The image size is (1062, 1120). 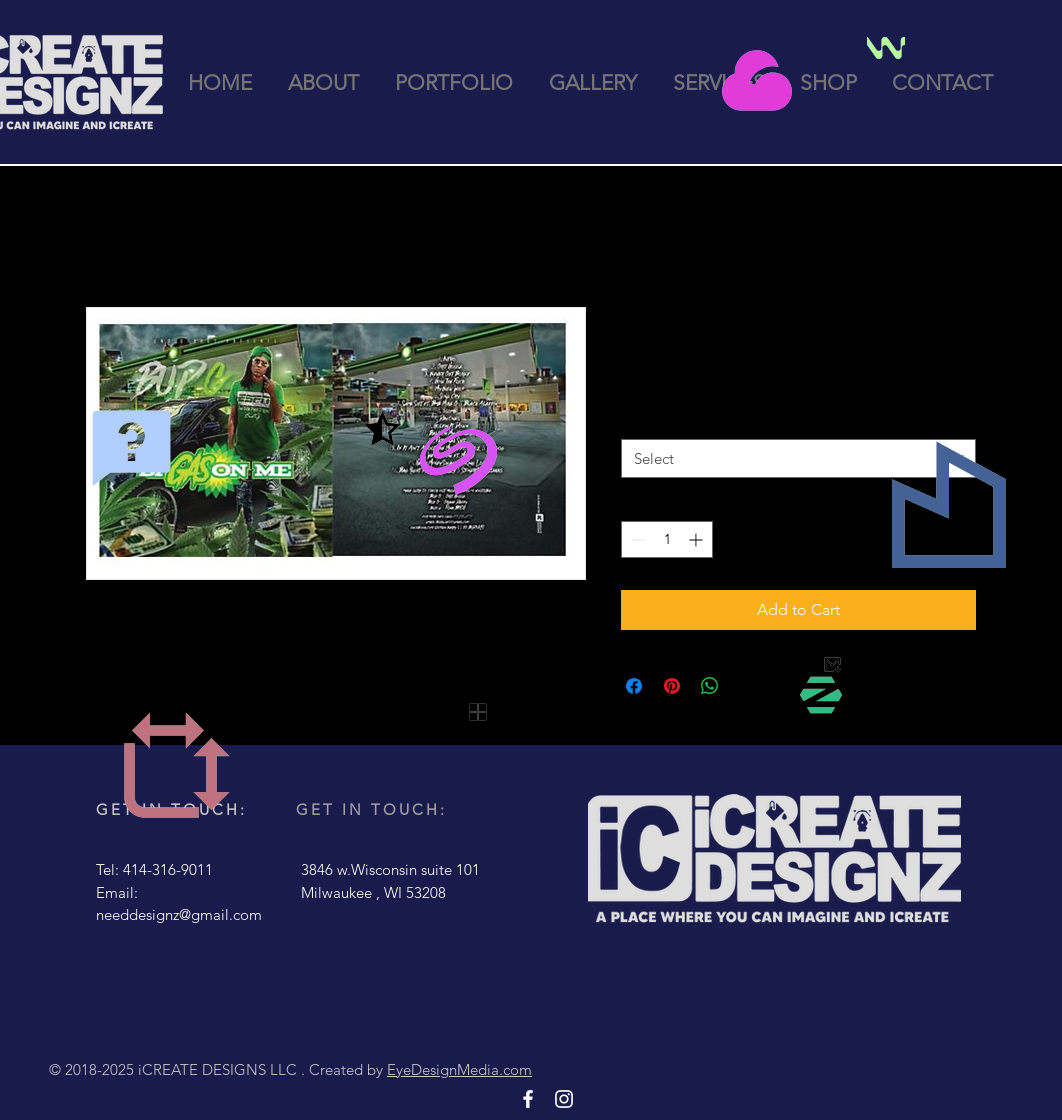 I want to click on view building or property details, so click(x=949, y=511).